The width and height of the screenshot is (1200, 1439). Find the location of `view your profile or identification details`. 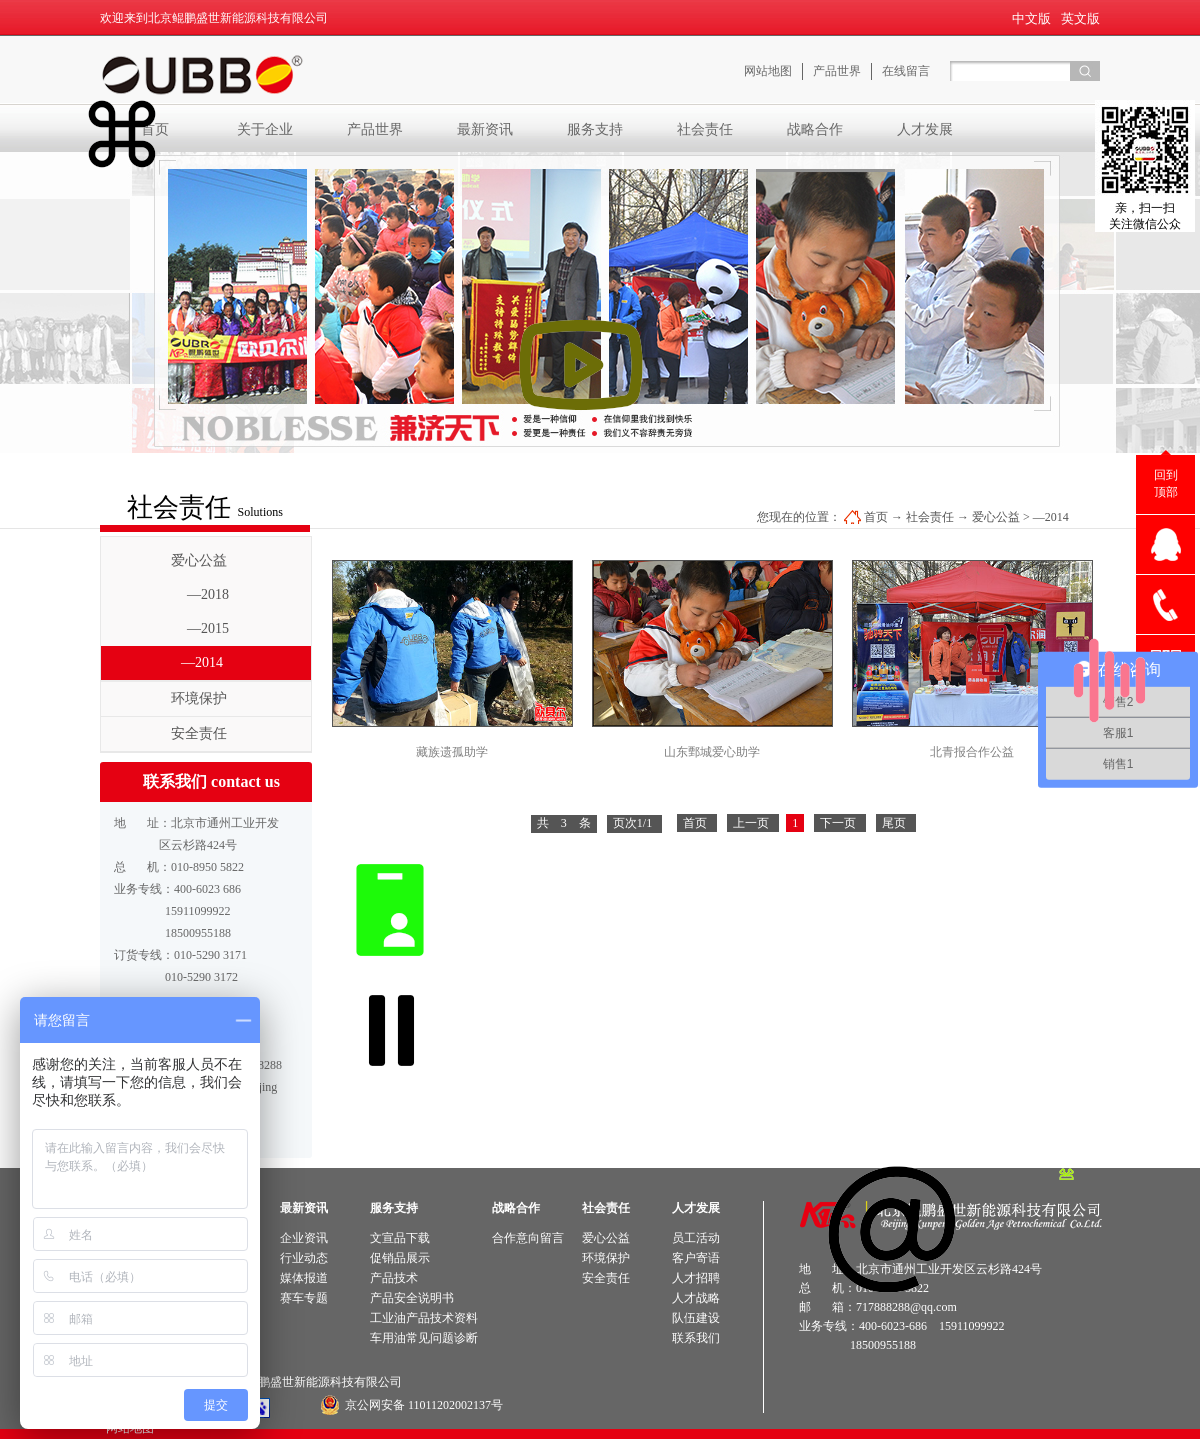

view your profile or identification details is located at coordinates (390, 910).